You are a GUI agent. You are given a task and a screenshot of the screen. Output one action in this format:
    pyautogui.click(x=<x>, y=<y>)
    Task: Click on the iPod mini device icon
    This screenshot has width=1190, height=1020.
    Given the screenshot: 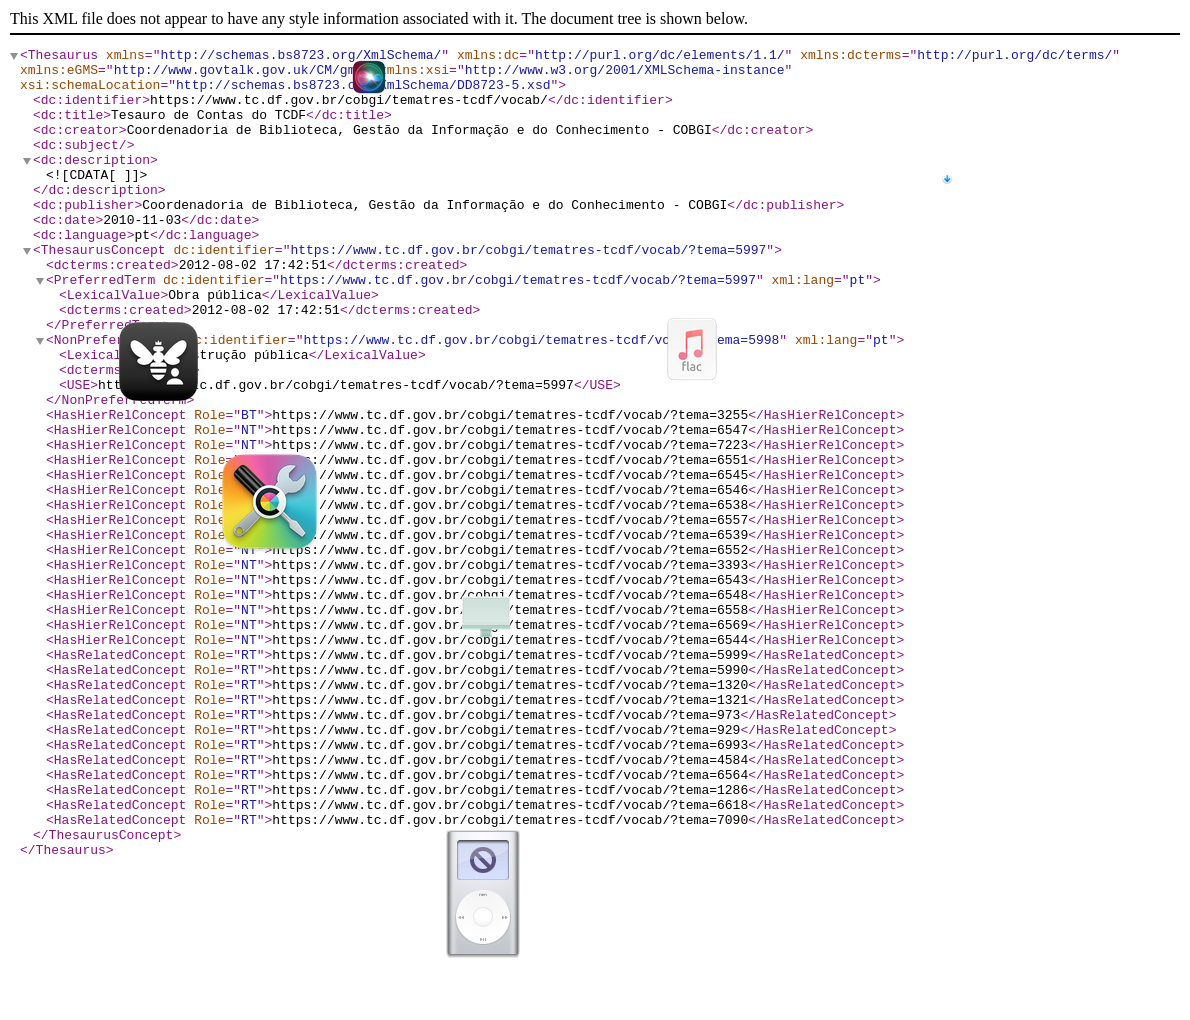 What is the action you would take?
    pyautogui.click(x=483, y=894)
    